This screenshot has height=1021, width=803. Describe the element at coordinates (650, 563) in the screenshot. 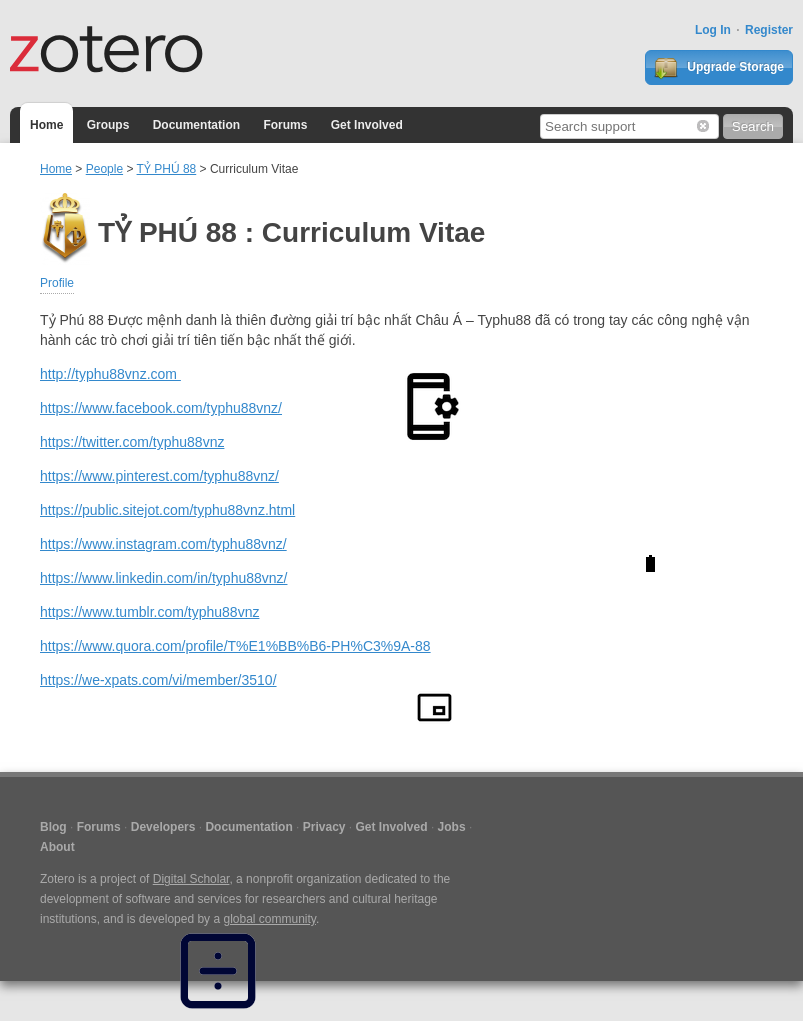

I see `indicates battery is fully charged` at that location.